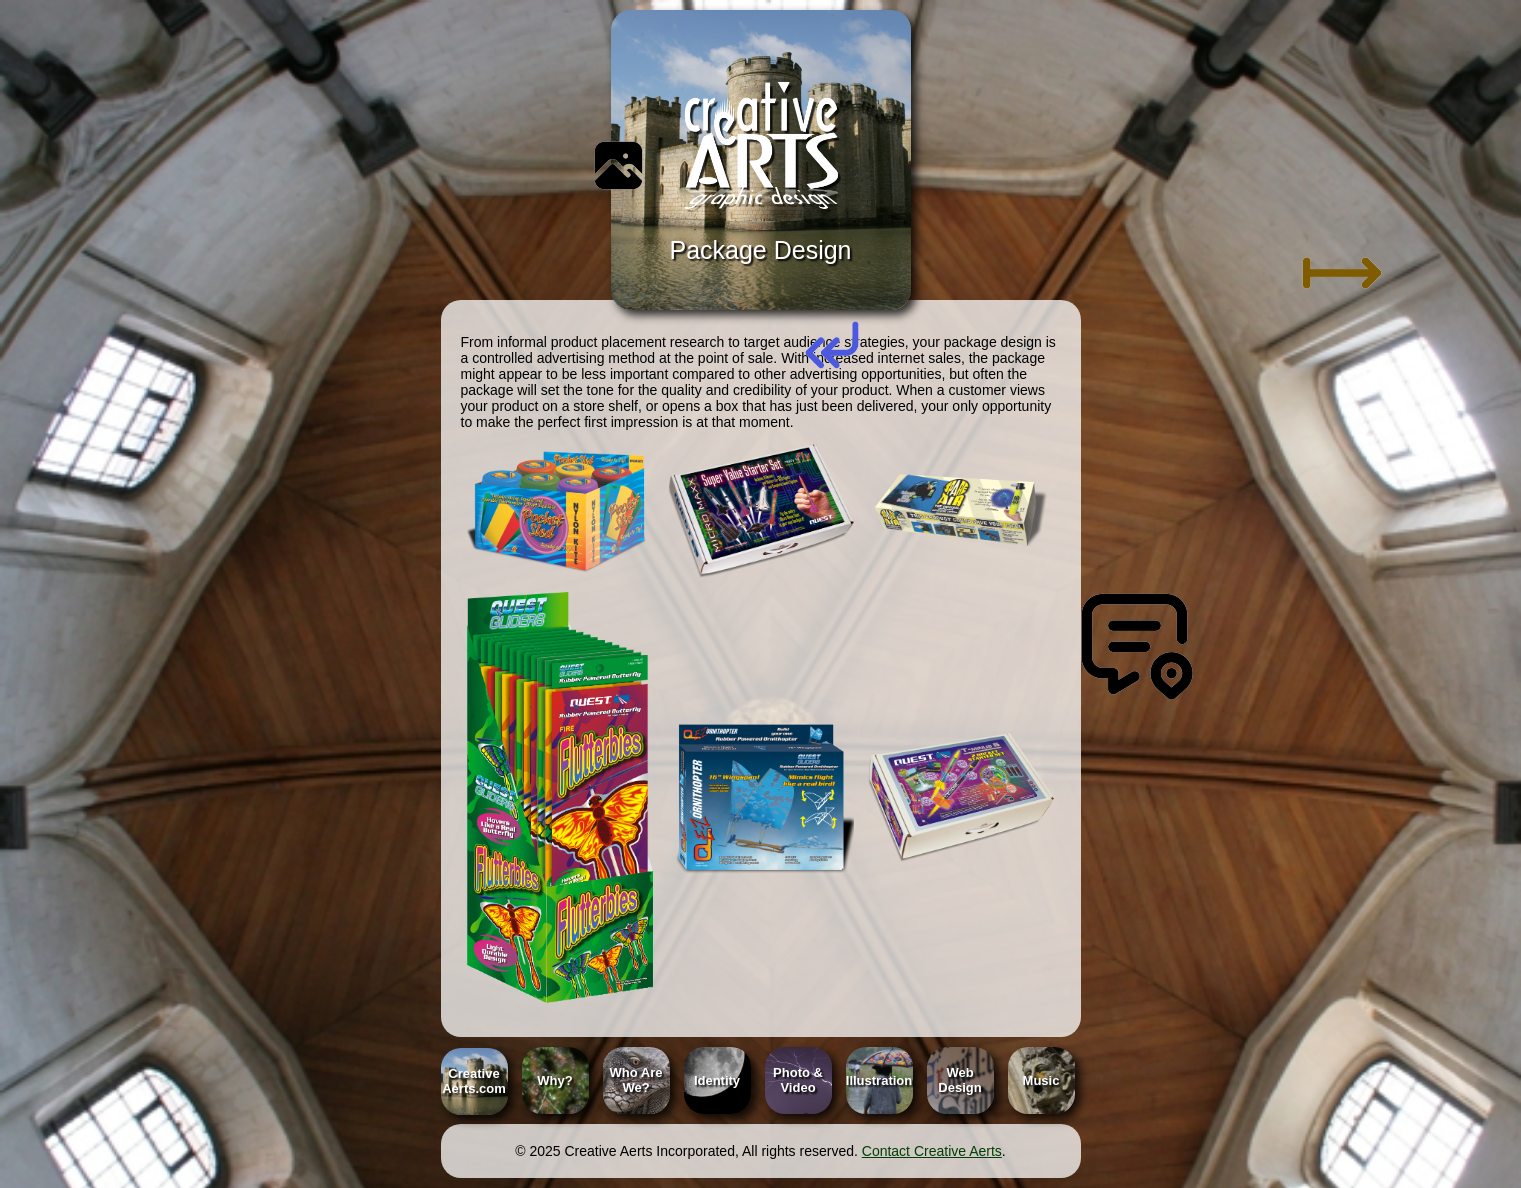 This screenshot has width=1521, height=1188. I want to click on reply all to a message or email, so click(833, 346).